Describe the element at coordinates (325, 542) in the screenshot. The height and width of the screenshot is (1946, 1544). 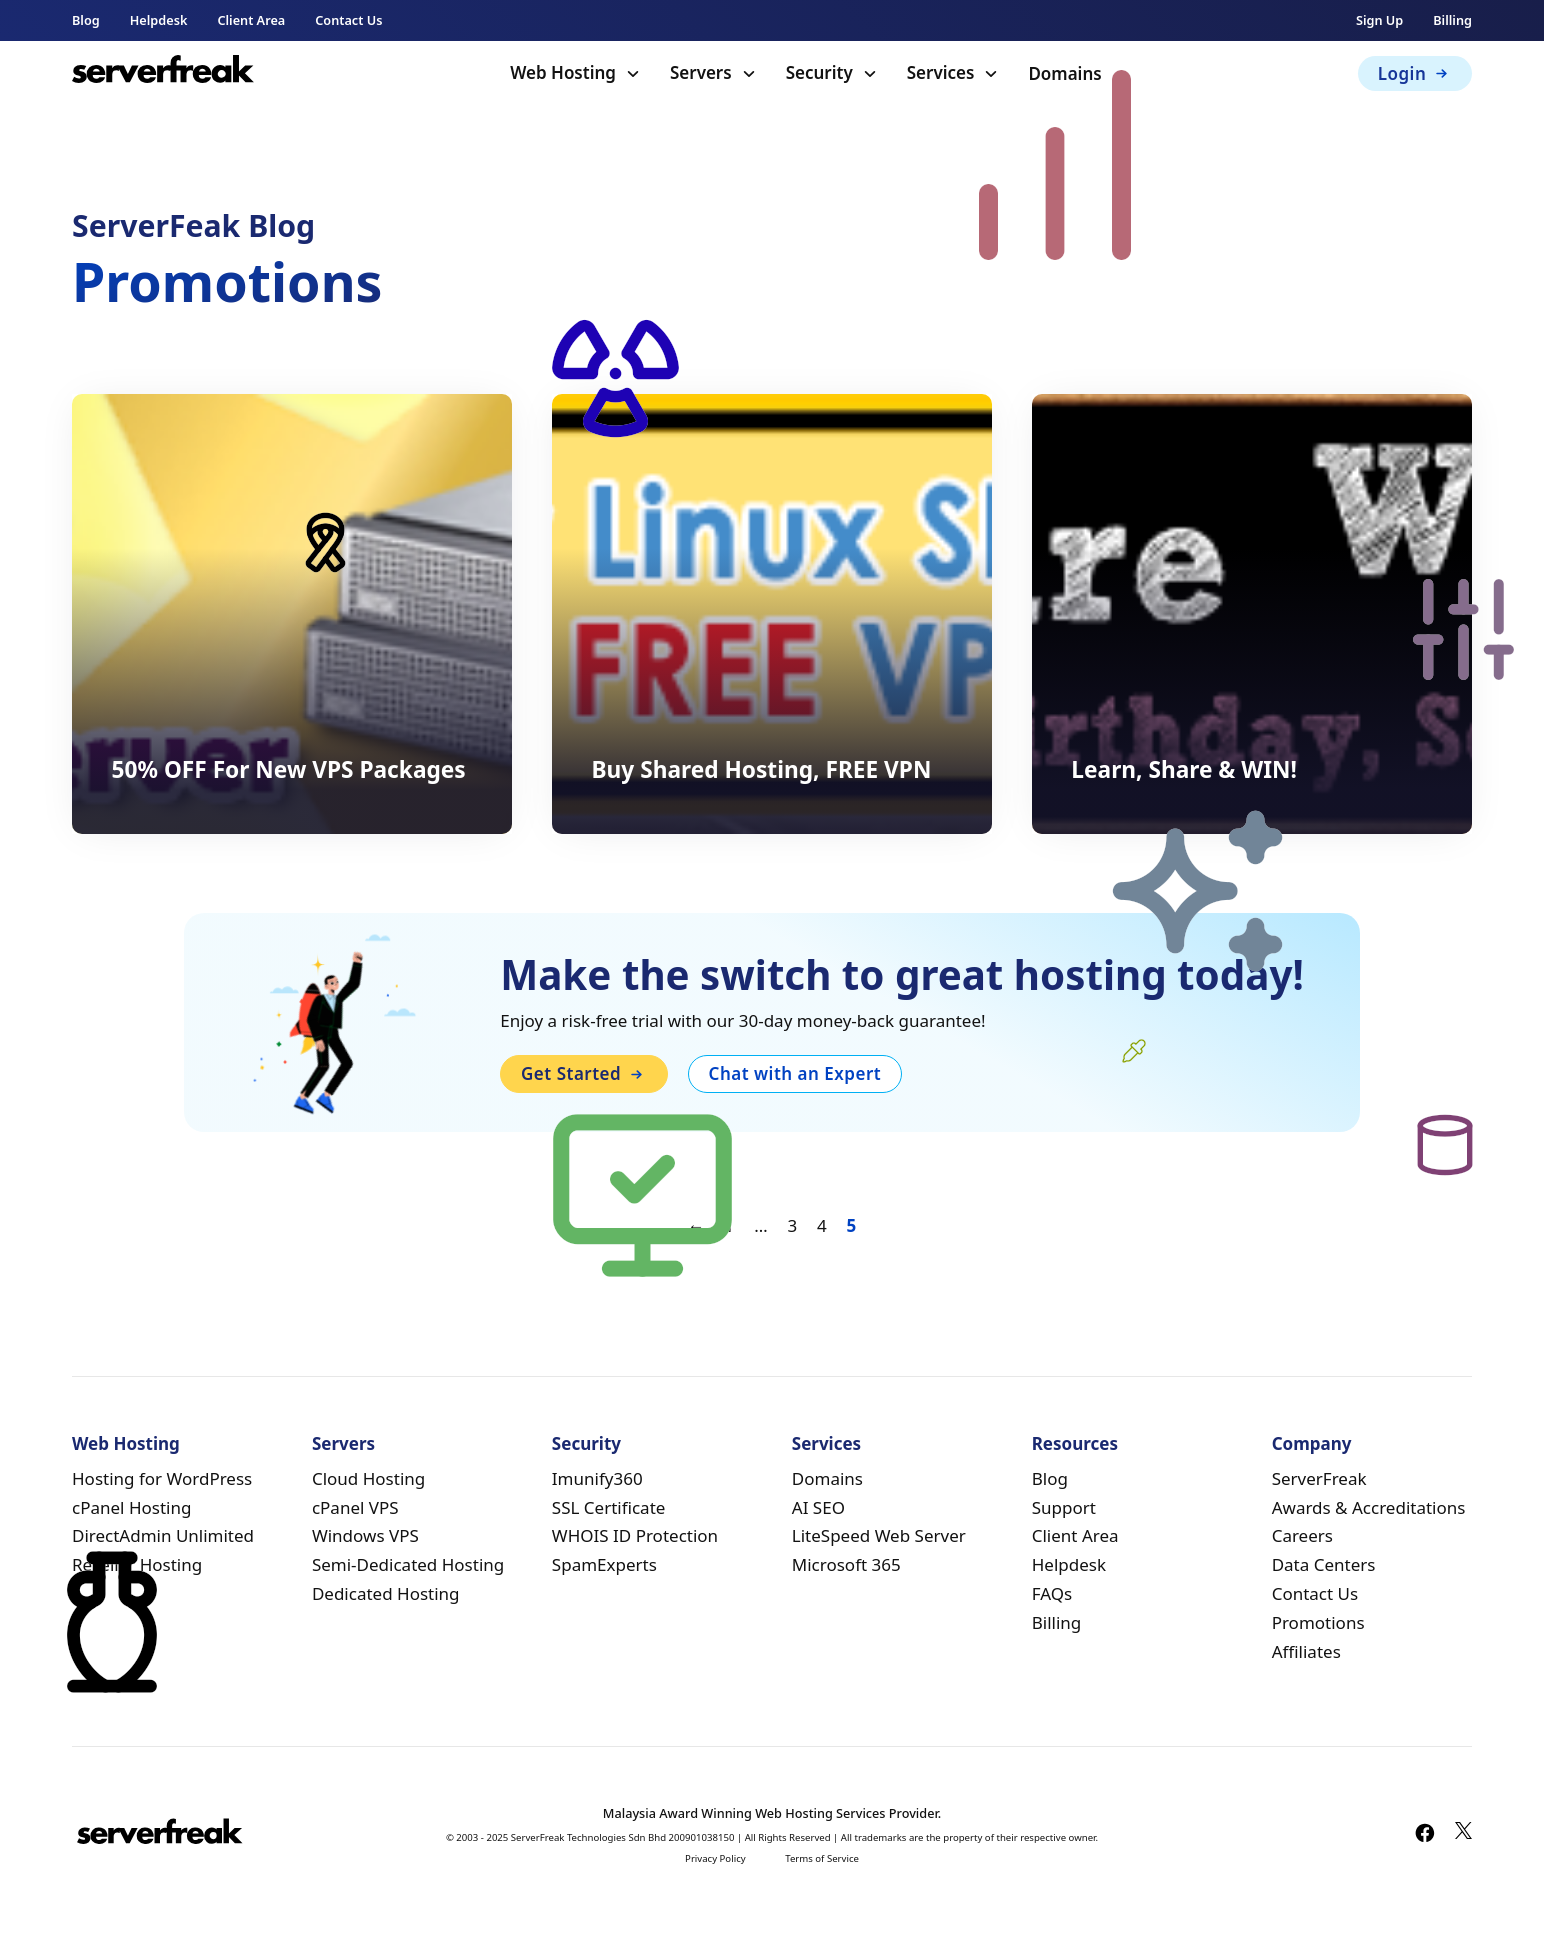
I see `awareness ribbon symbol for a cause or campaign` at that location.